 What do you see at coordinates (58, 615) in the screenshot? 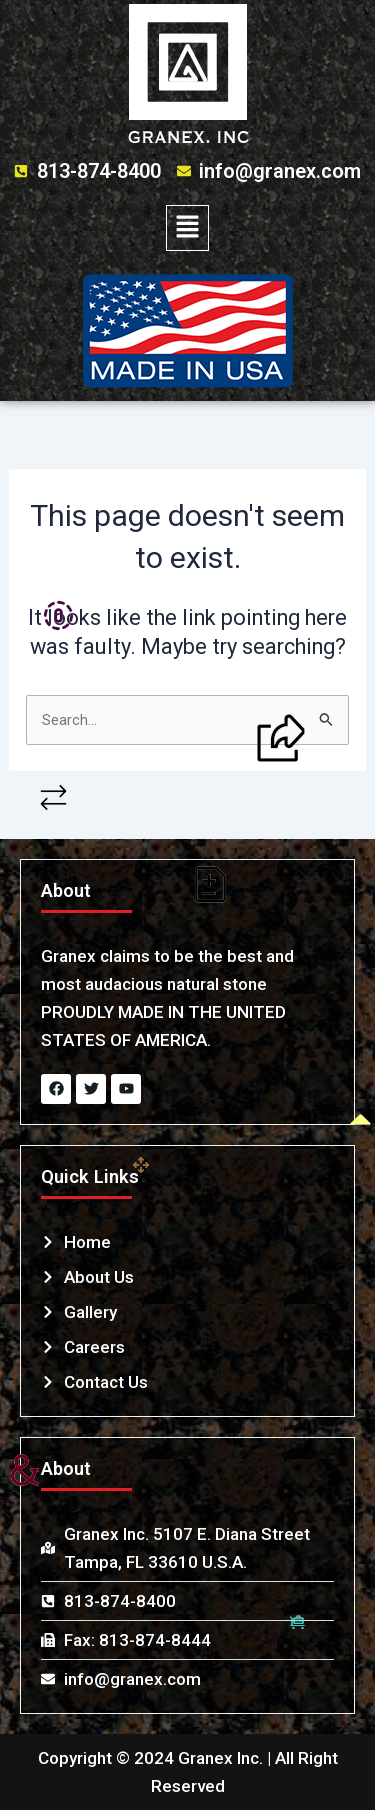
I see `indicates a pending or in-progress state` at bounding box center [58, 615].